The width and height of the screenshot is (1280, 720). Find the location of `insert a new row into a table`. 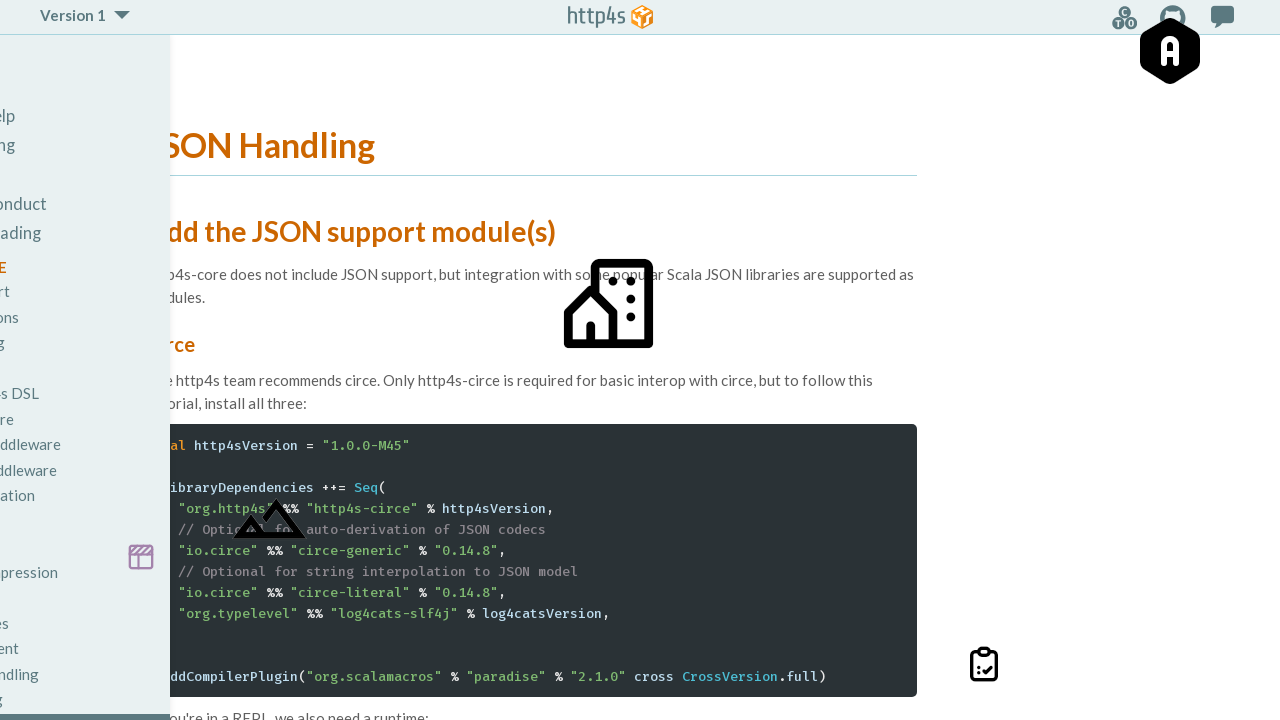

insert a new row into a table is located at coordinates (141, 557).